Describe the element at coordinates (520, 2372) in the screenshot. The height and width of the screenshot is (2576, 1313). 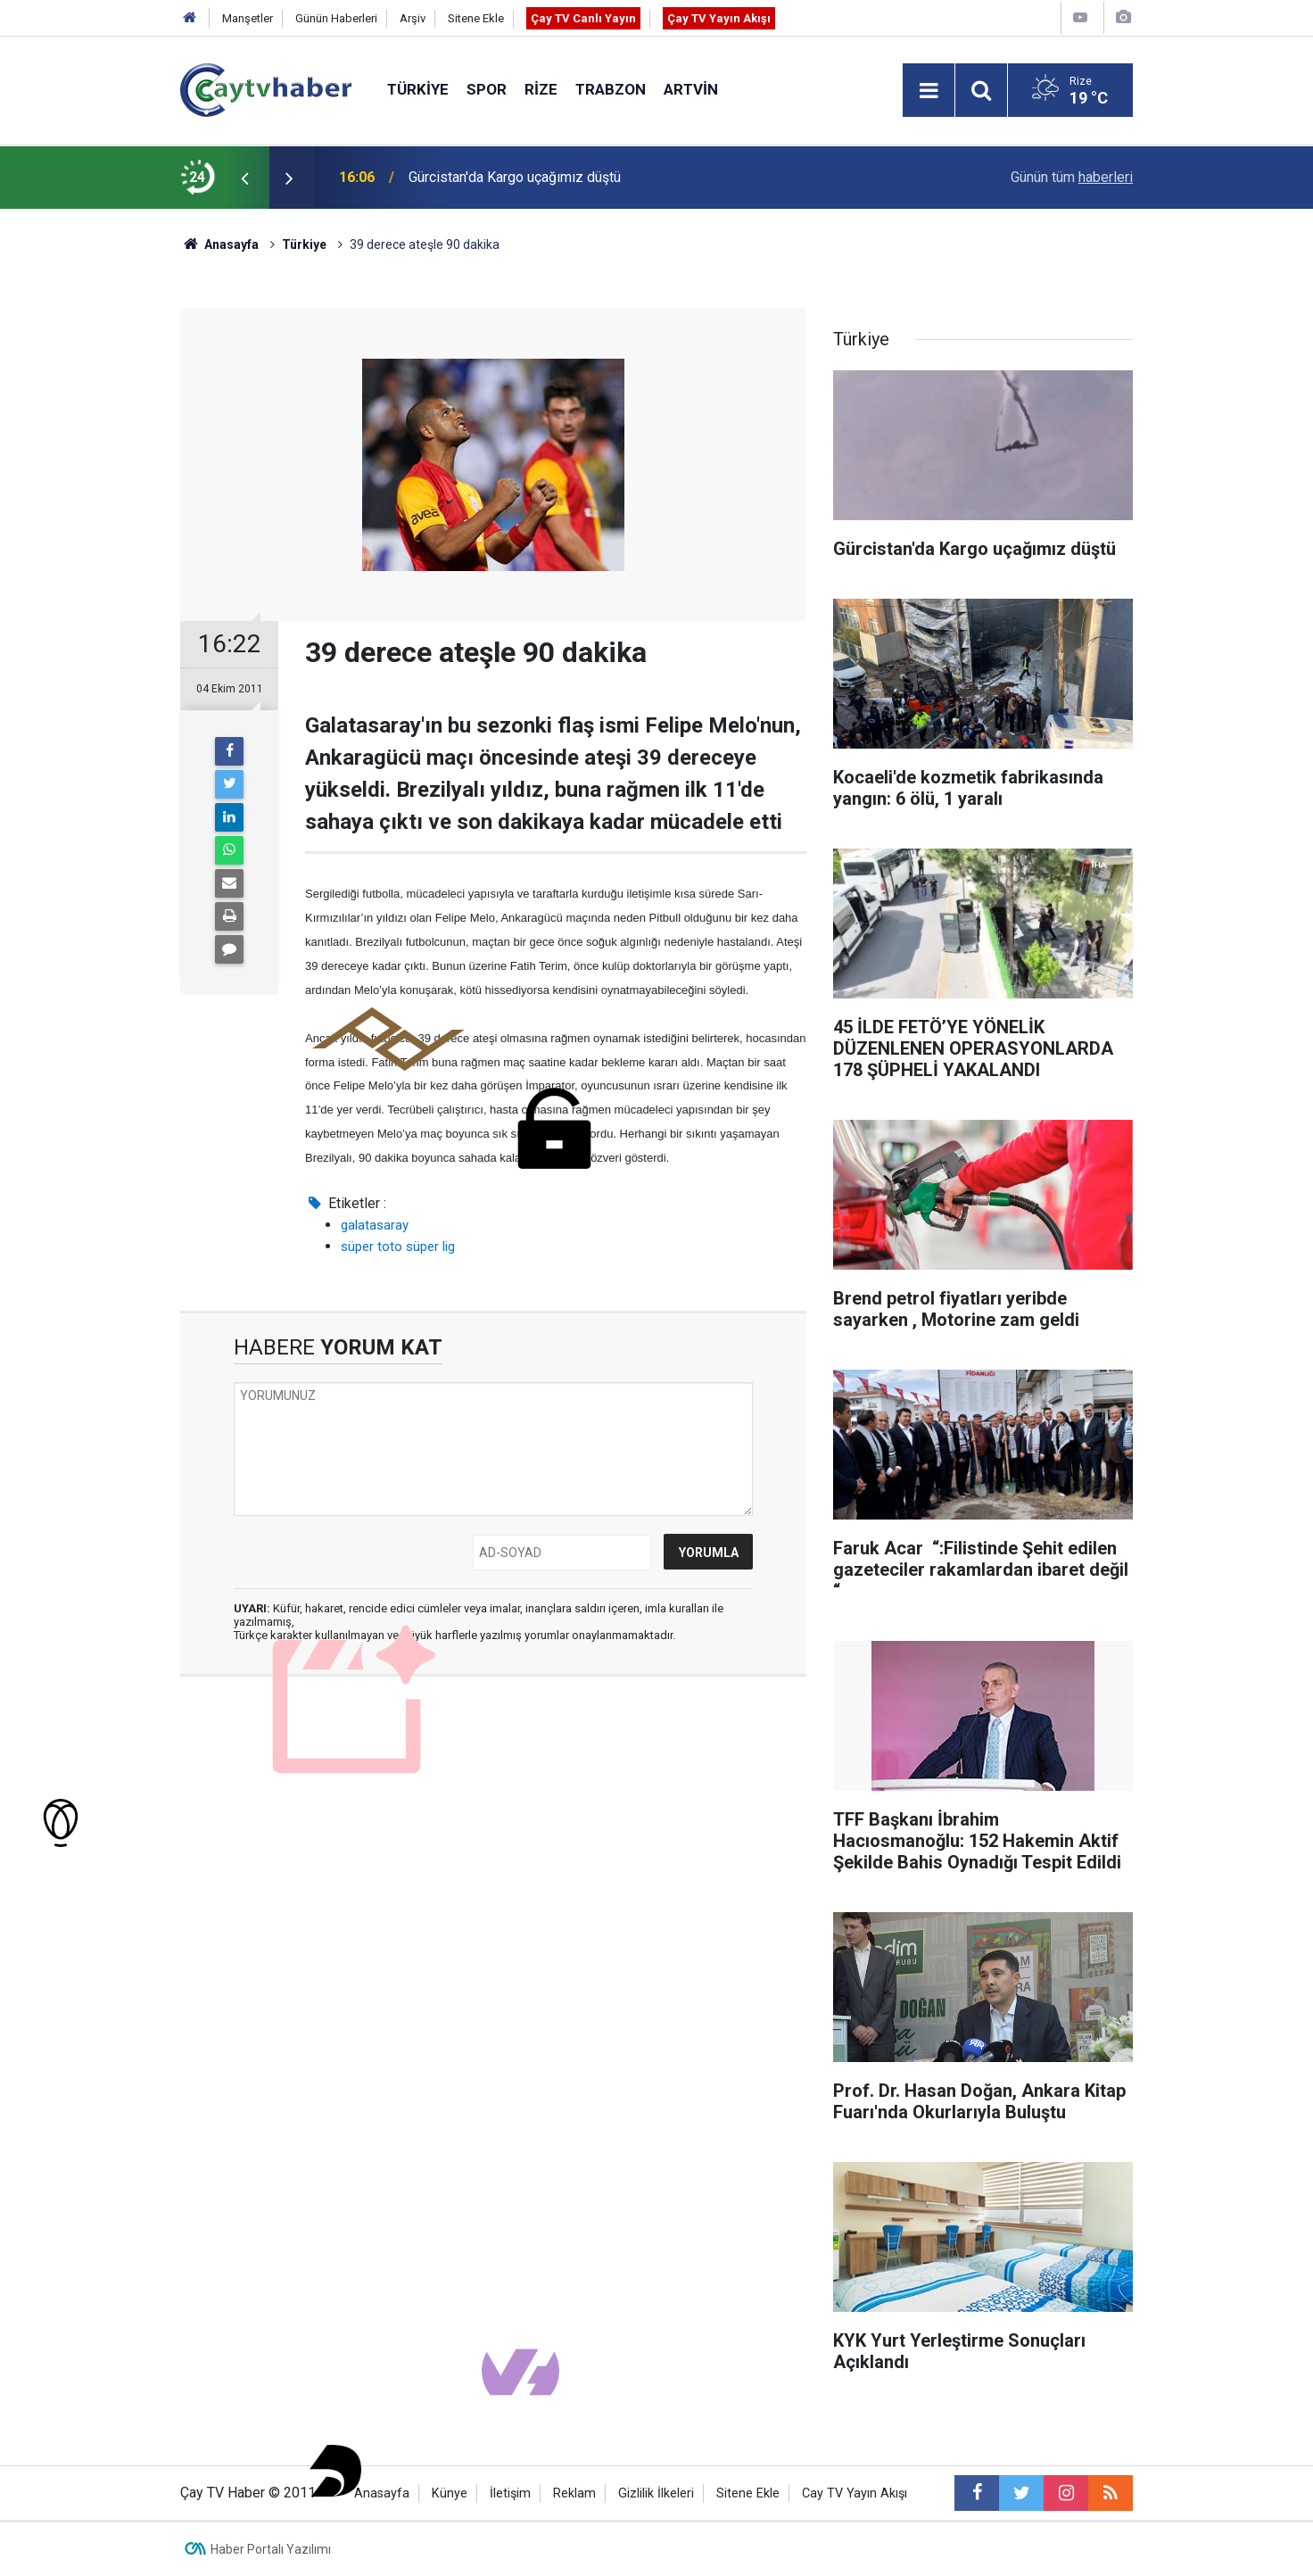
I see `OVH cloud hosting services logo` at that location.